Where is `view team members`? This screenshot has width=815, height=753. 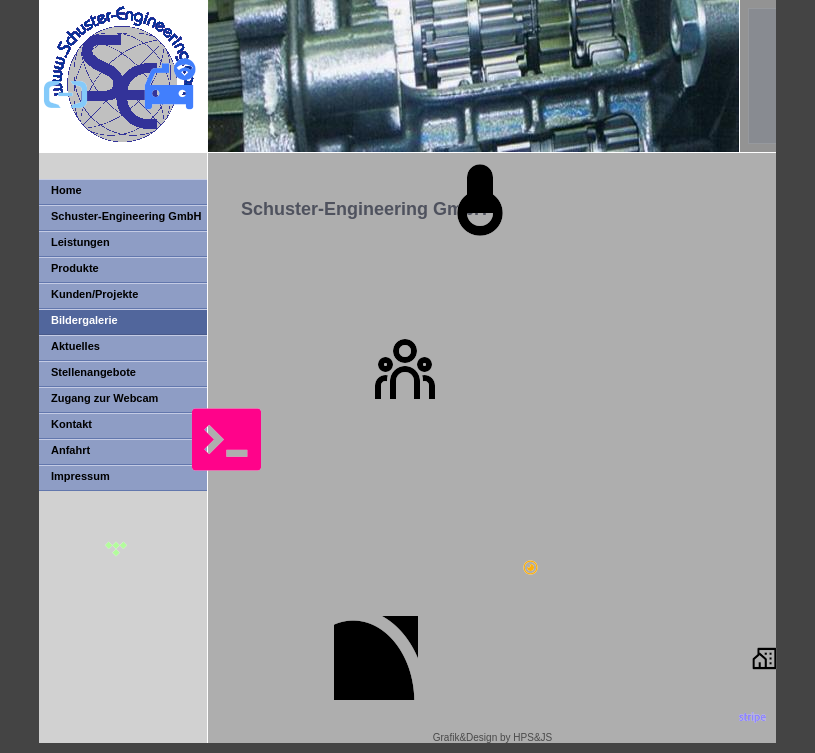 view team members is located at coordinates (405, 369).